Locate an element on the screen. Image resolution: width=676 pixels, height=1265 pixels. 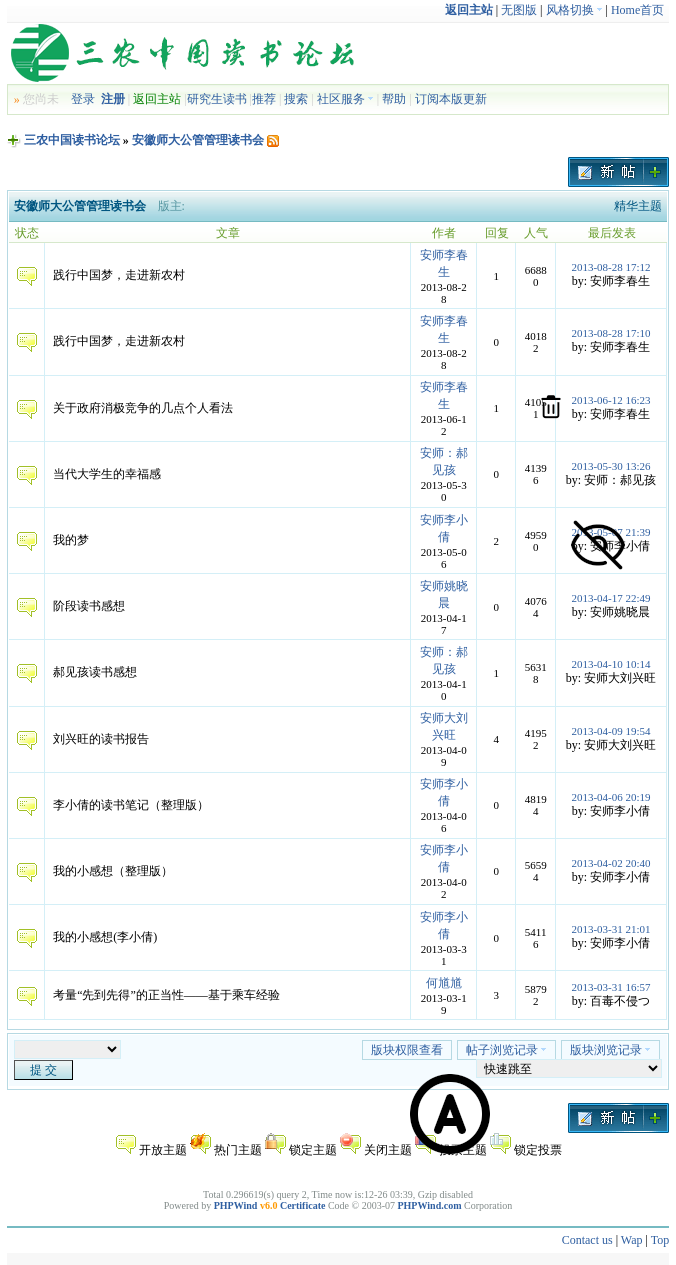
xbox controller A button indicator is located at coordinates (450, 1114).